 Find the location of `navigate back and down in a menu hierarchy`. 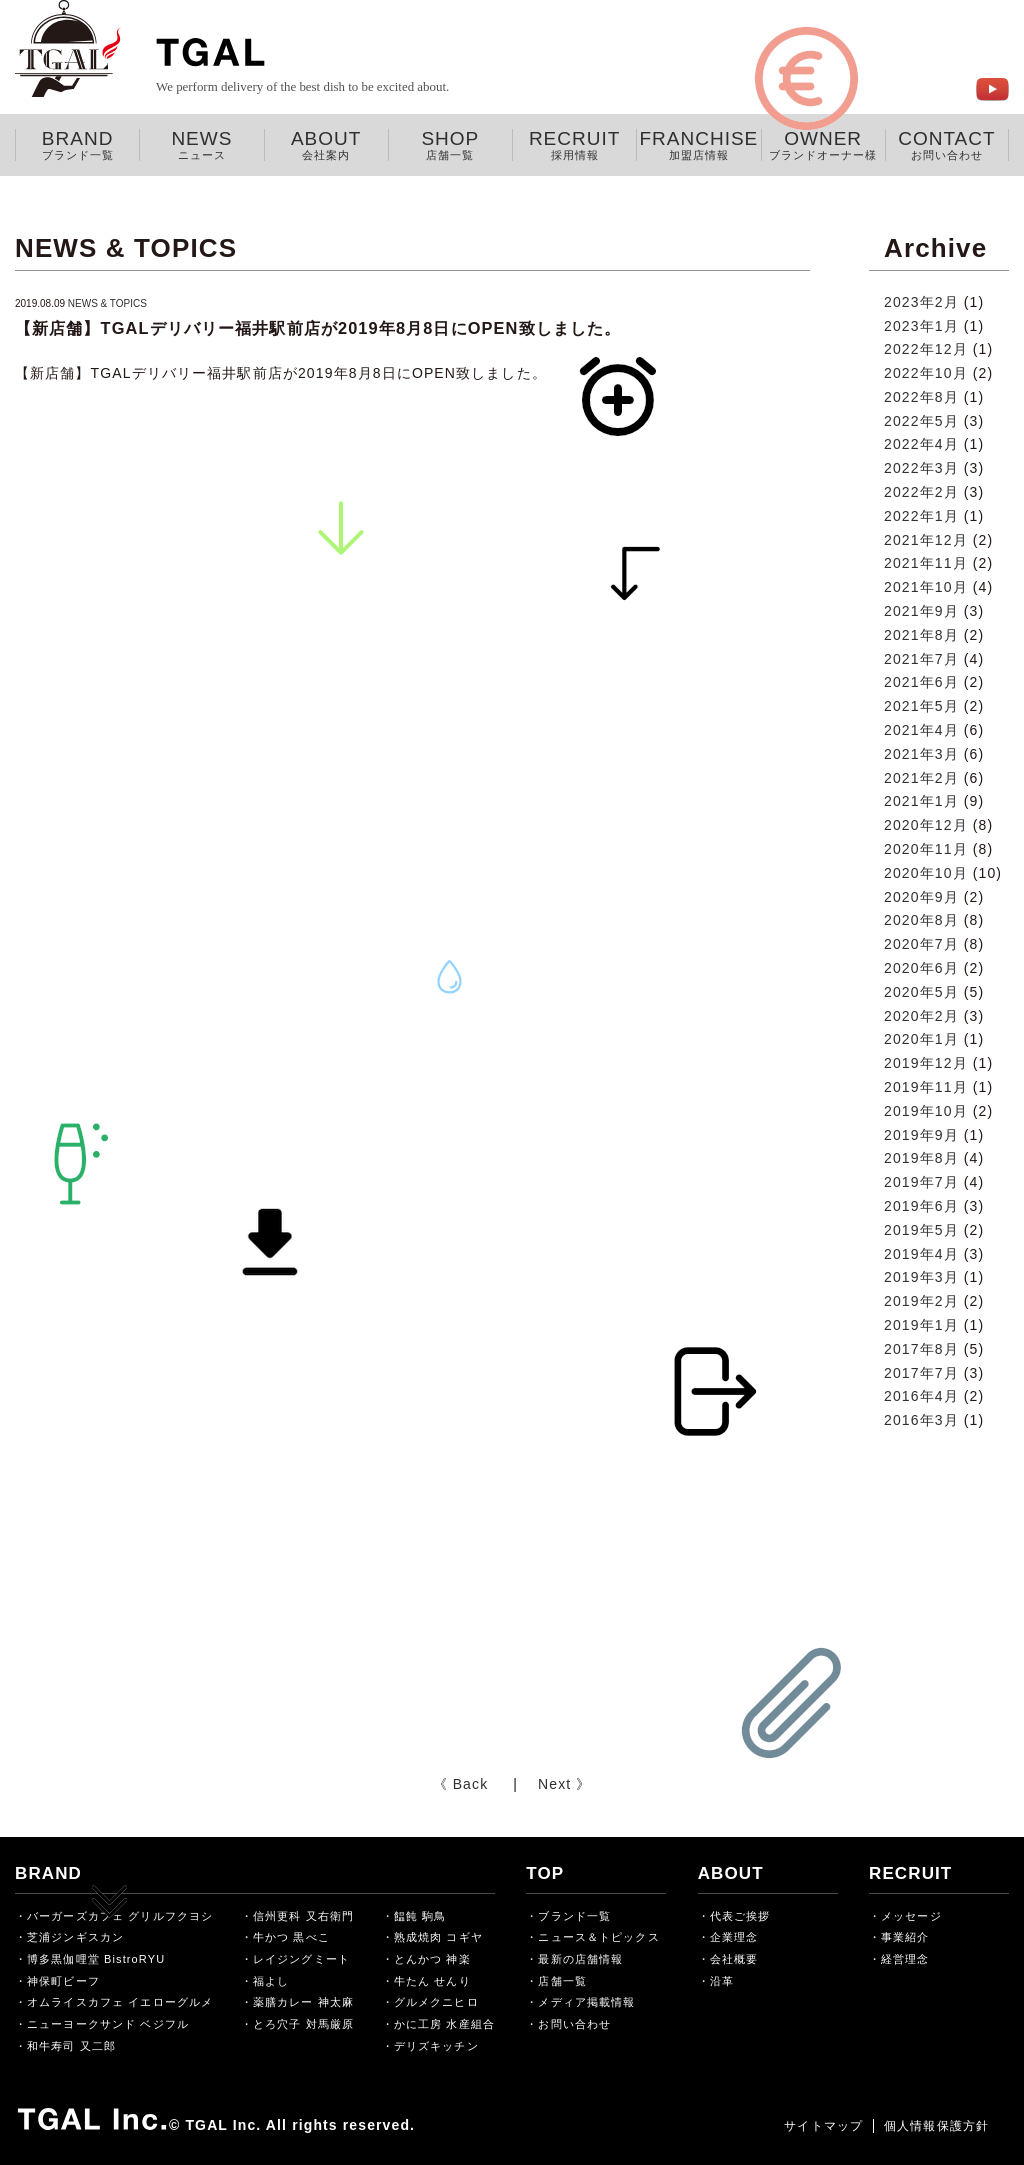

navigate back and down in a menu hierarchy is located at coordinates (635, 573).